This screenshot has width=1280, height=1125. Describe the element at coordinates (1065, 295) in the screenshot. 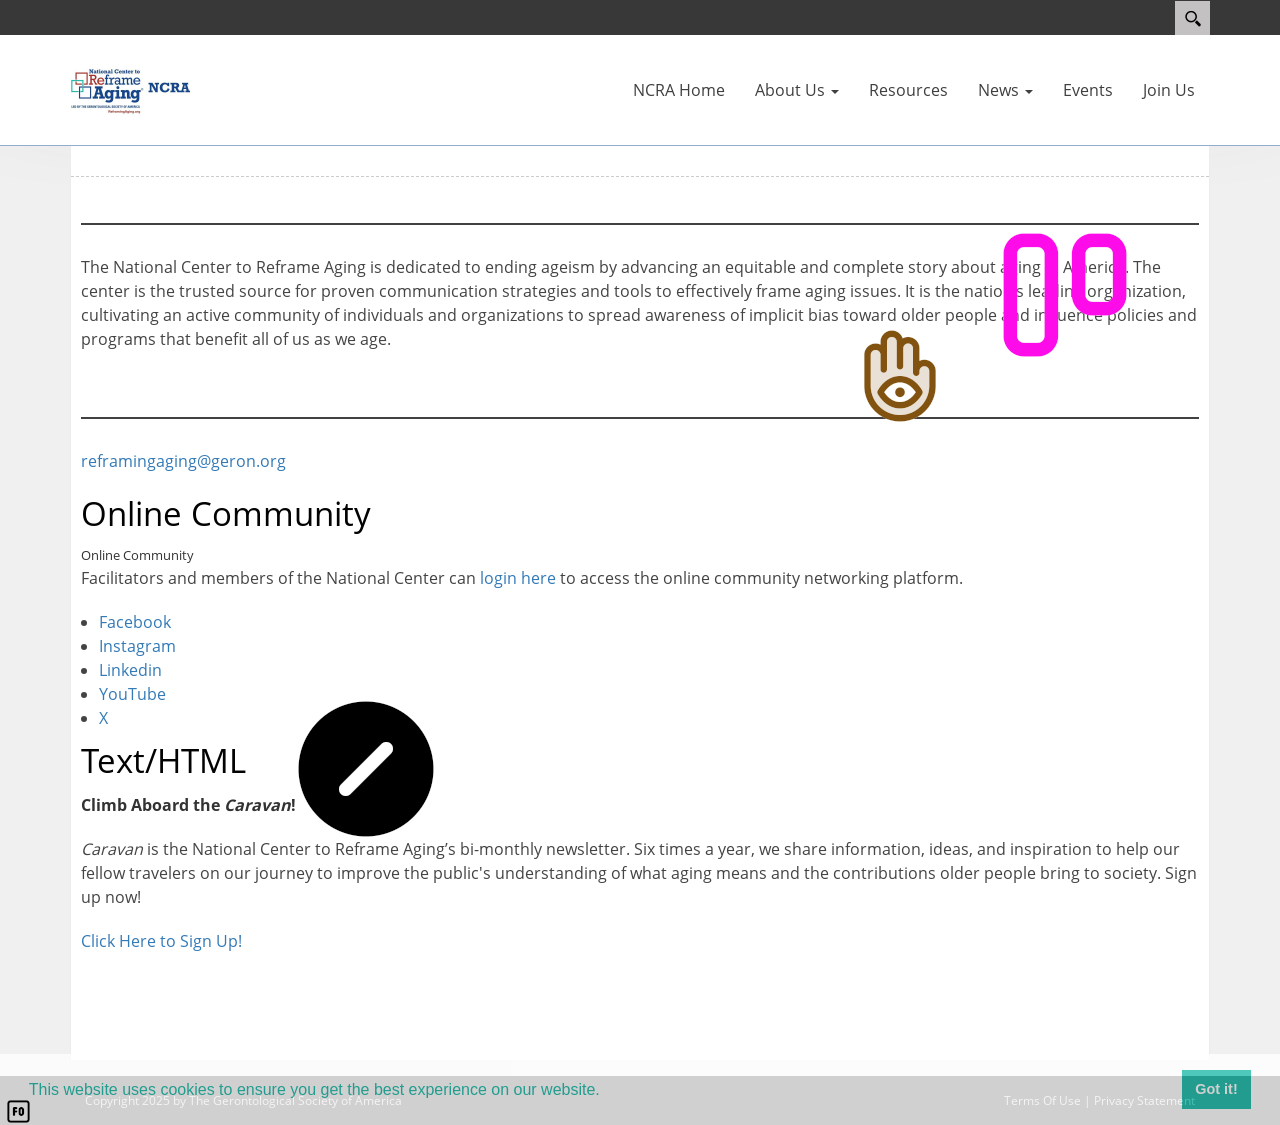

I see `switch to card view layout` at that location.